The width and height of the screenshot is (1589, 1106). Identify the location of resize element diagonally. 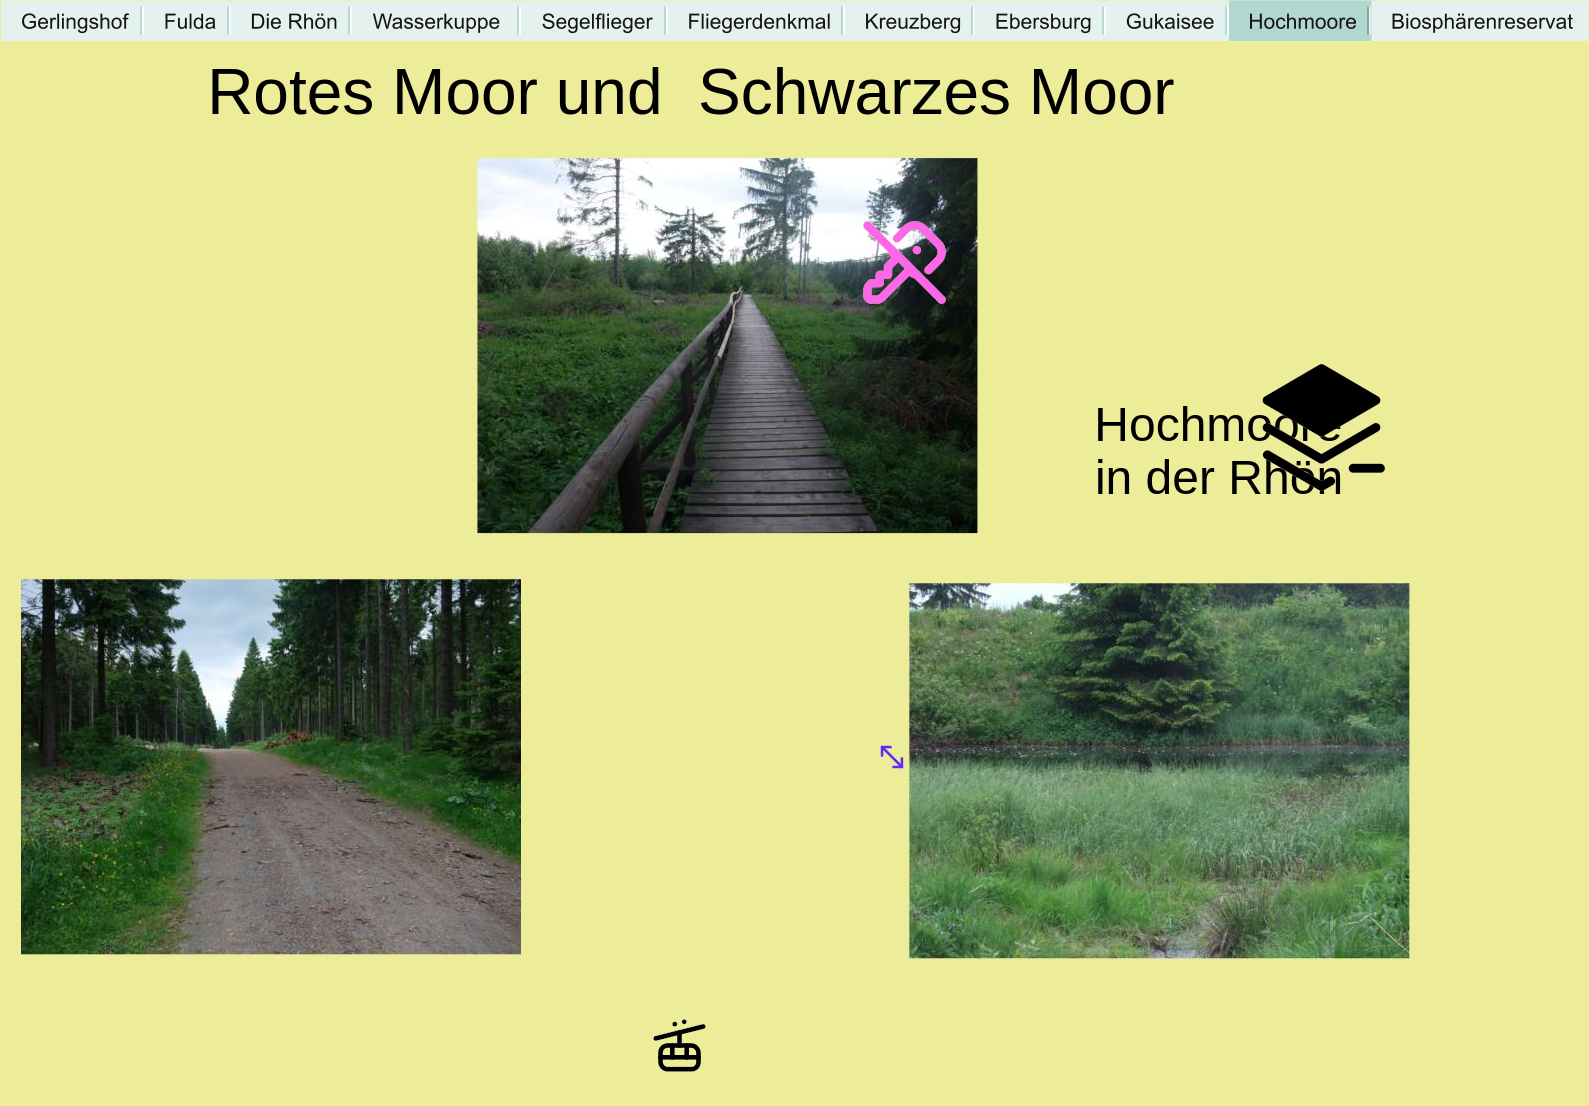
(892, 757).